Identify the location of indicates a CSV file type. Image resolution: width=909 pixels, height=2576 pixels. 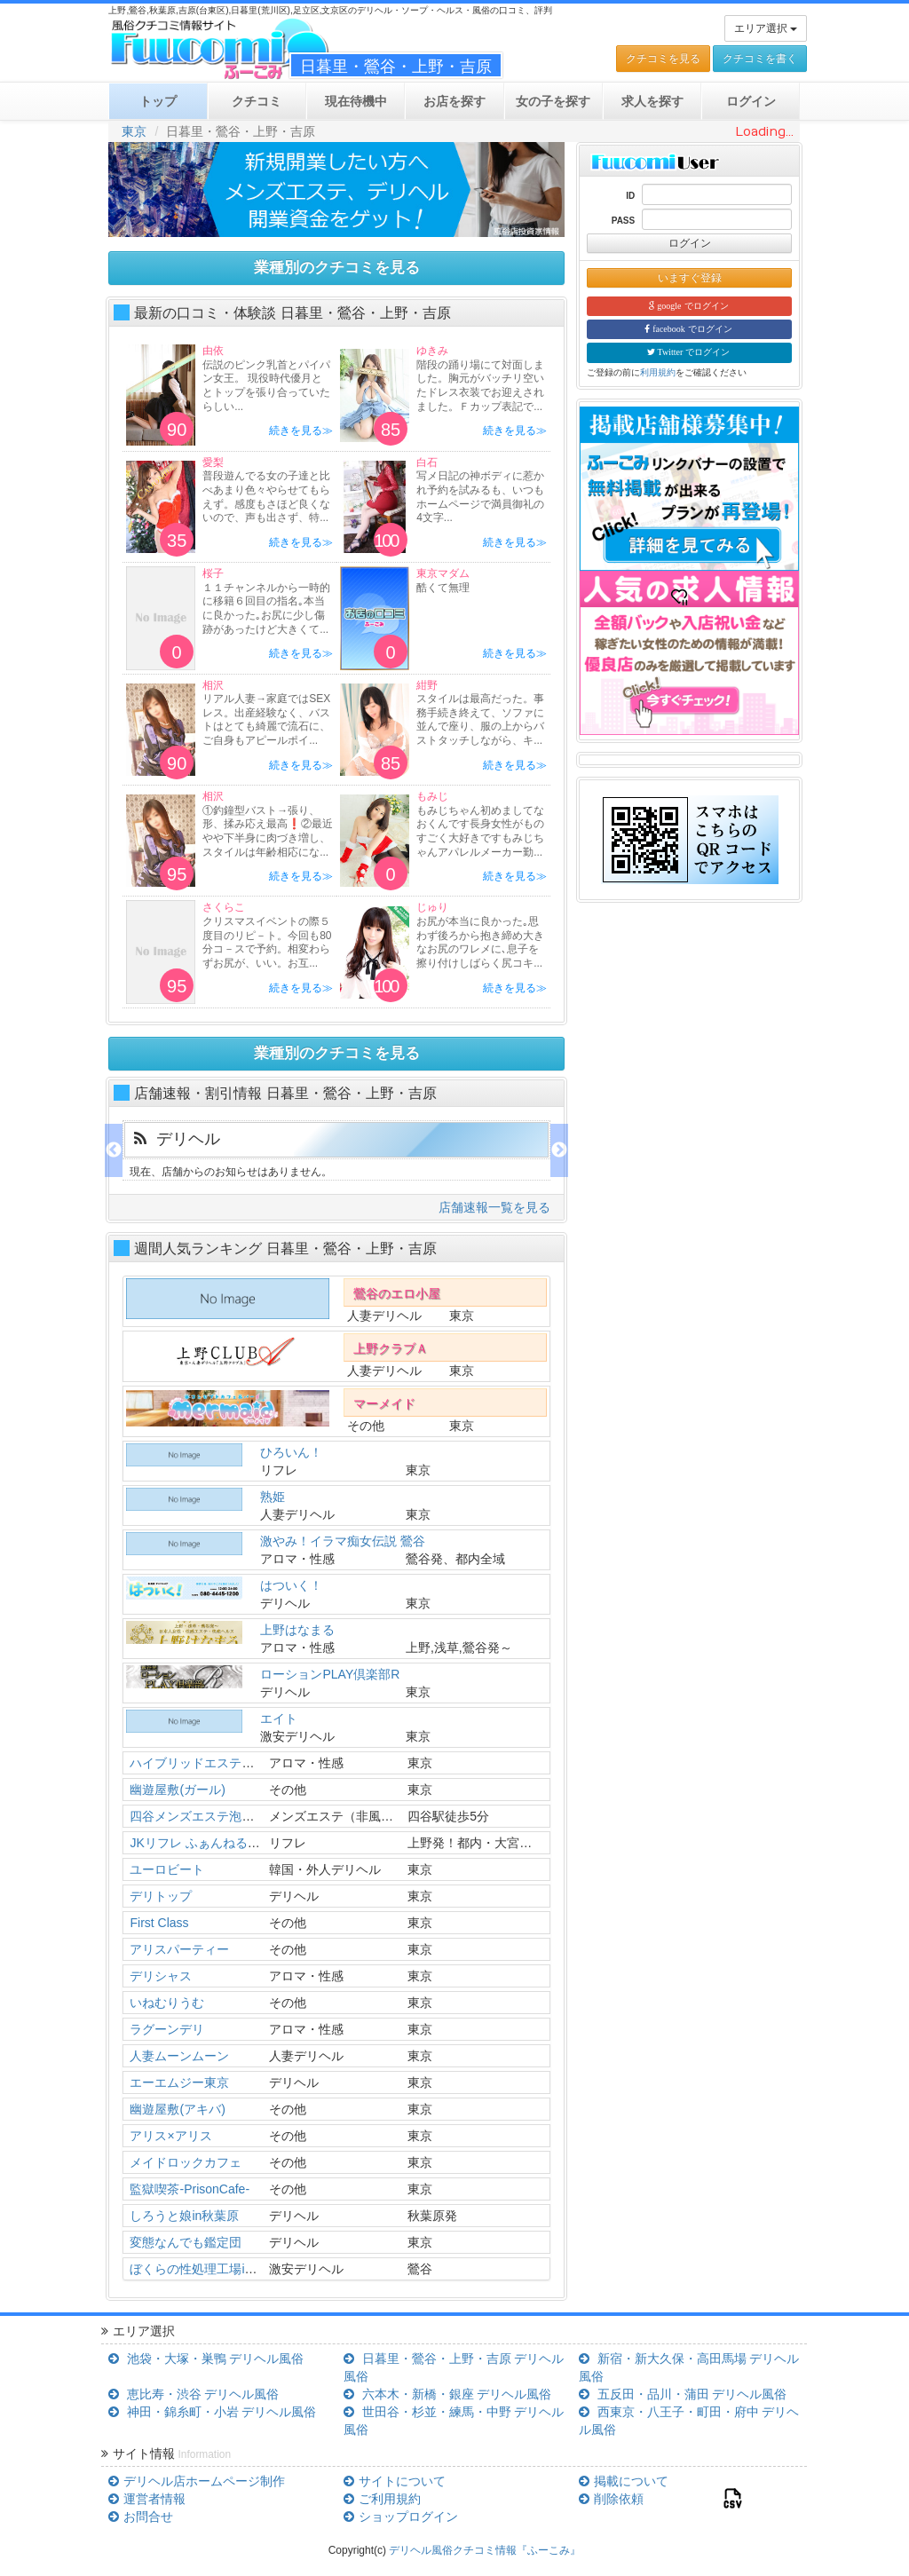
(732, 2498).